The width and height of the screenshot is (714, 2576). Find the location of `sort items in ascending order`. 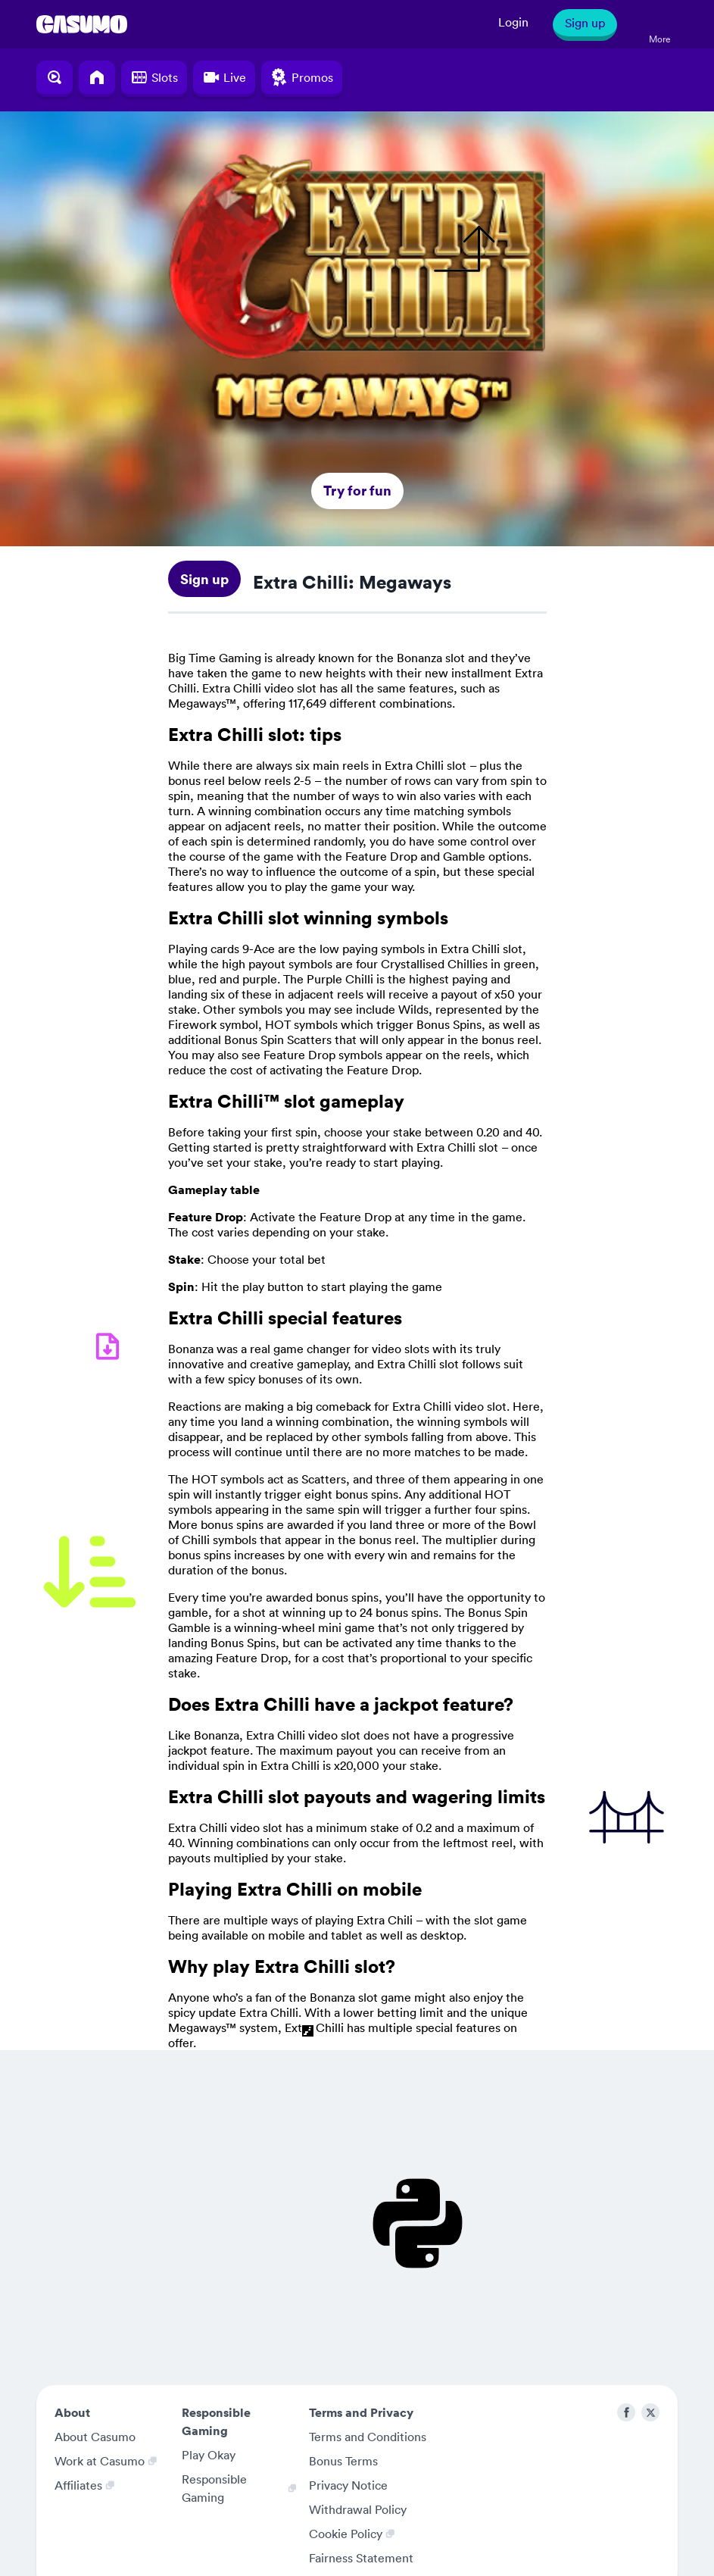

sort items in ascending order is located at coordinates (89, 1571).